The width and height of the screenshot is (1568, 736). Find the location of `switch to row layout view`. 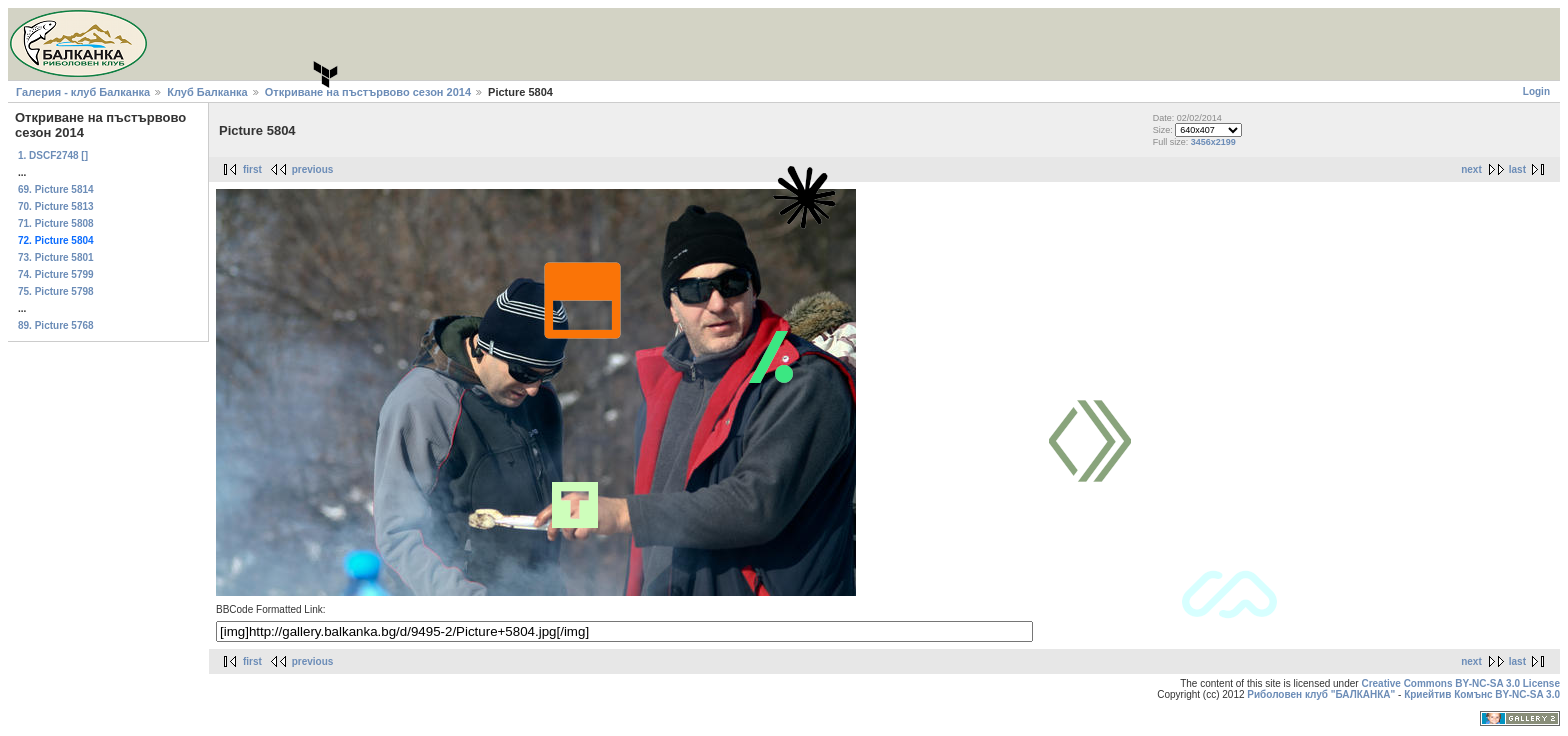

switch to row layout view is located at coordinates (582, 300).